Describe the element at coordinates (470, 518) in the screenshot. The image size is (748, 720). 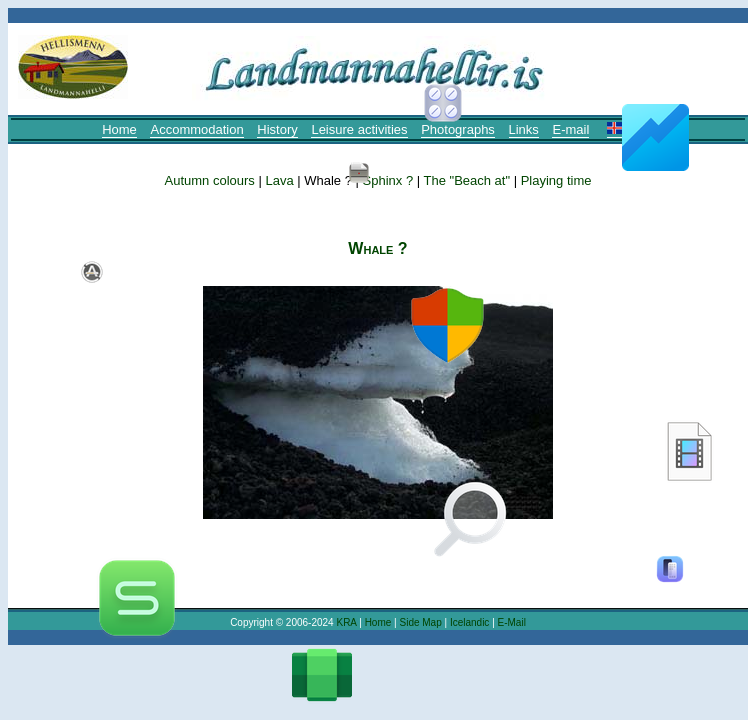
I see `open the search application` at that location.